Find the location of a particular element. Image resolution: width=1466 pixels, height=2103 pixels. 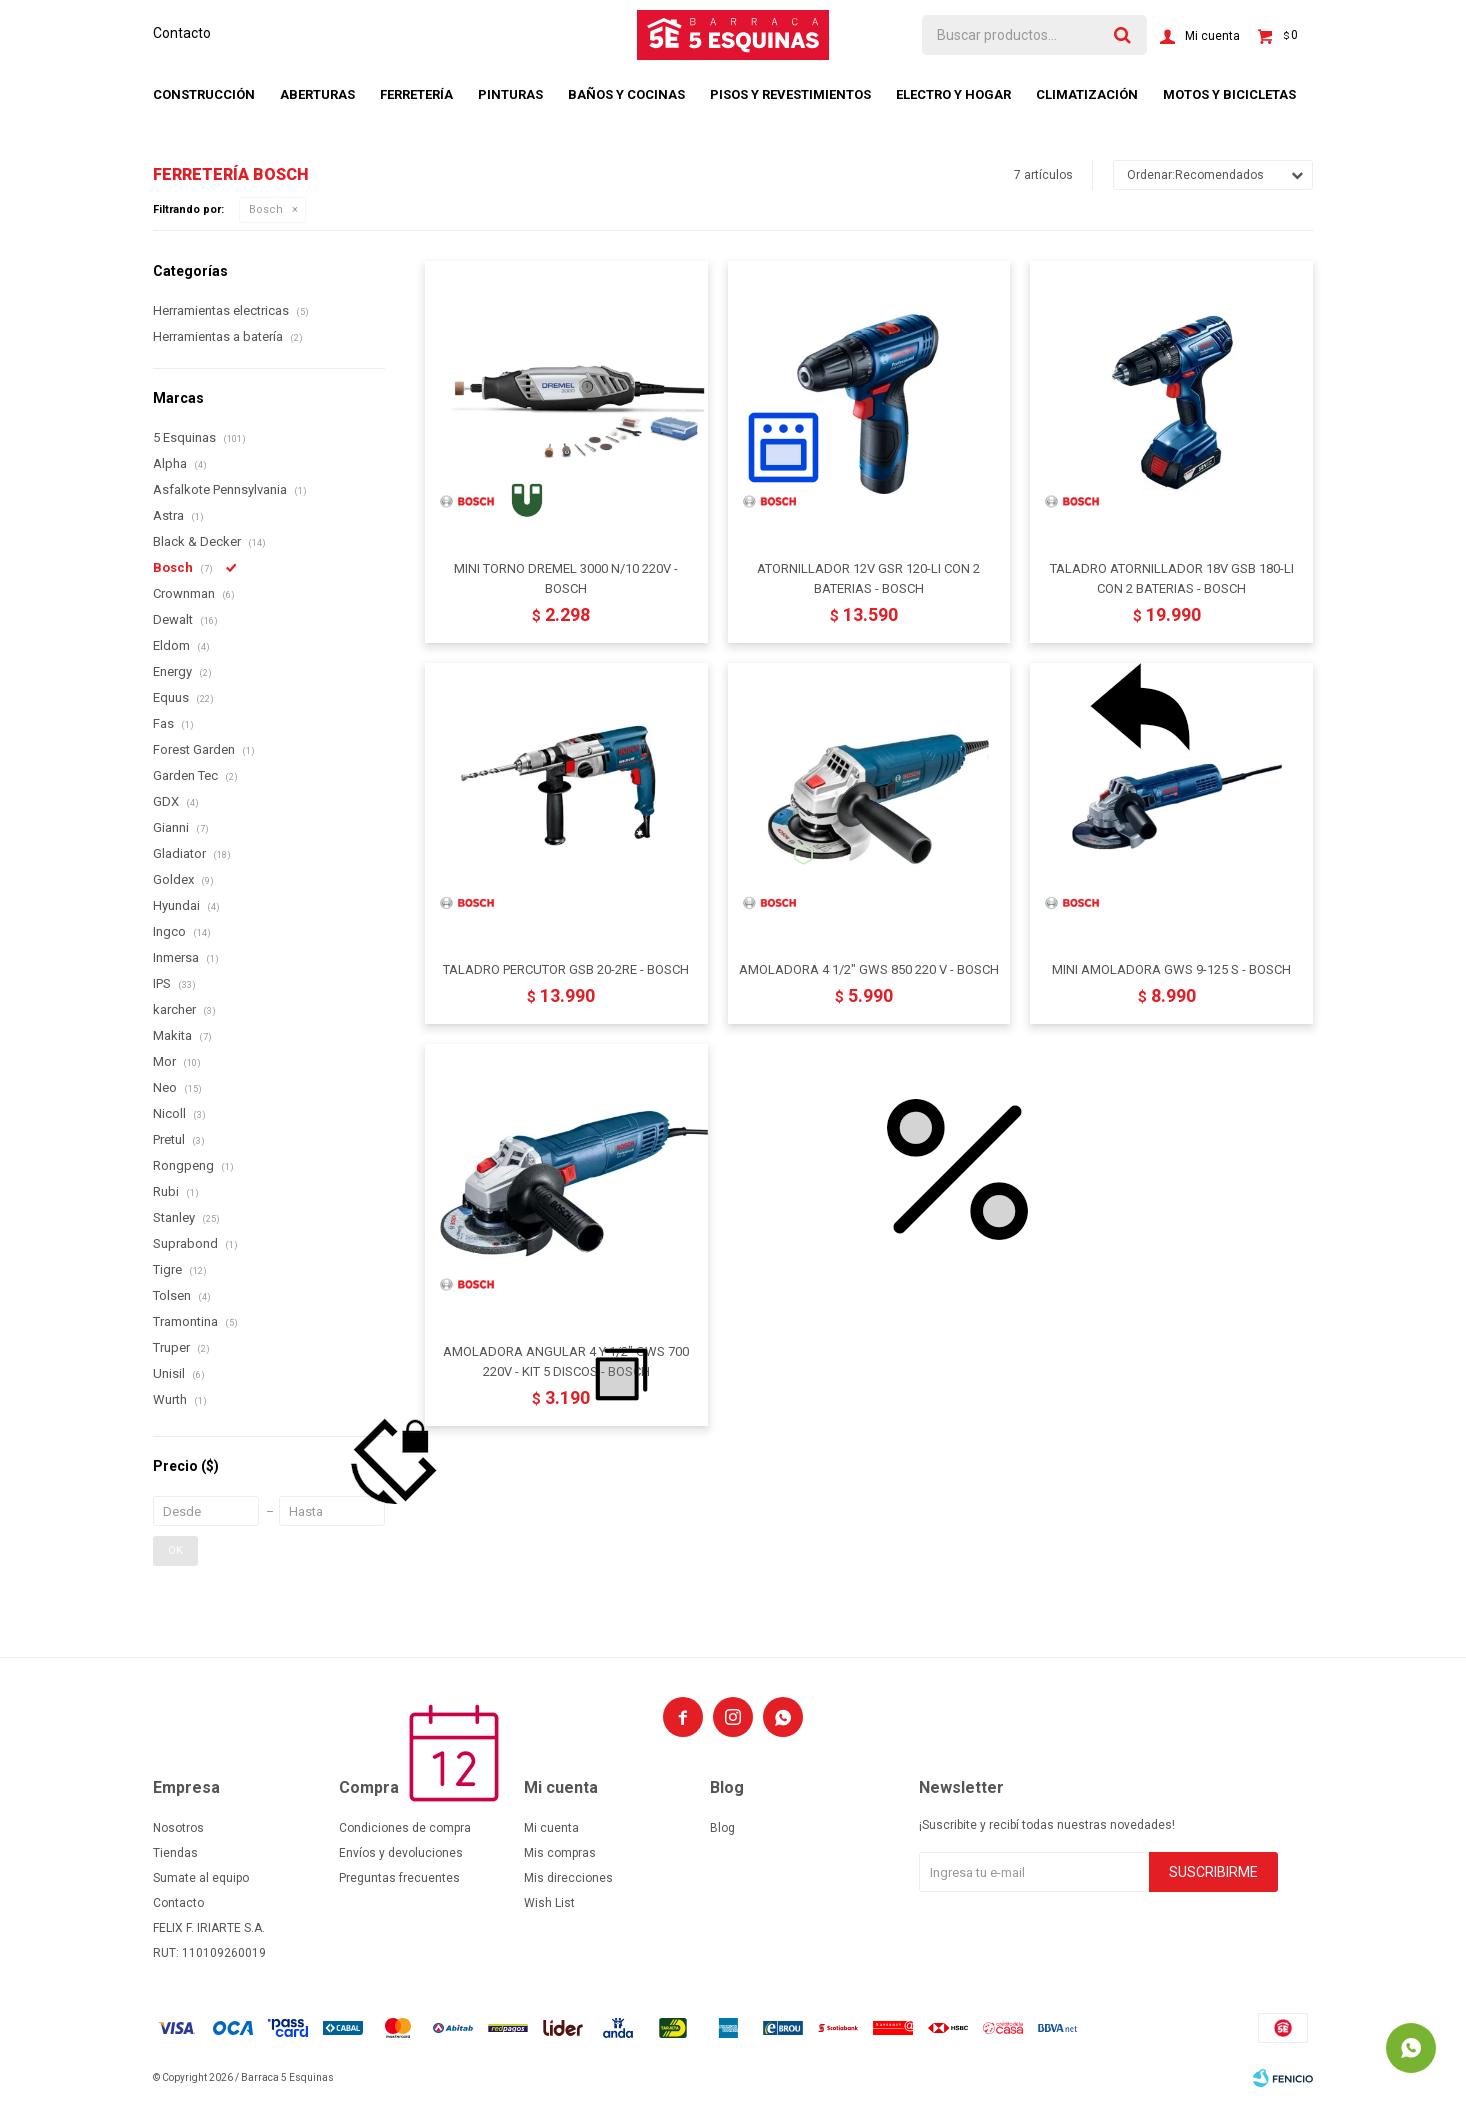

access oven controls in a smart home app is located at coordinates (783, 447).